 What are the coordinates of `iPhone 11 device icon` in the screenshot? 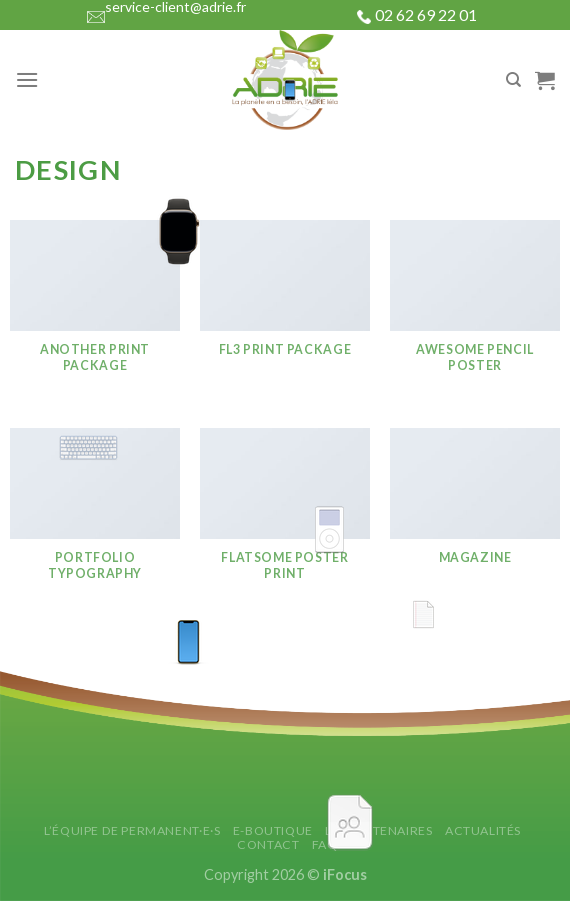 It's located at (188, 642).